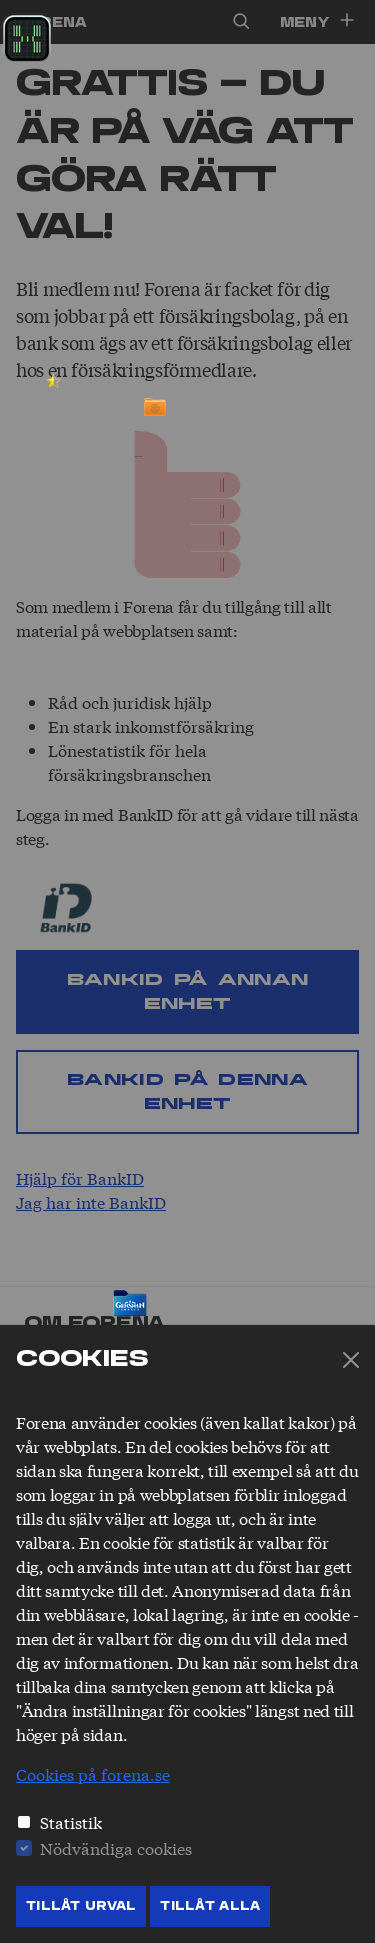 The width and height of the screenshot is (375, 1943). What do you see at coordinates (27, 39) in the screenshot?
I see `open htop system monitor` at bounding box center [27, 39].